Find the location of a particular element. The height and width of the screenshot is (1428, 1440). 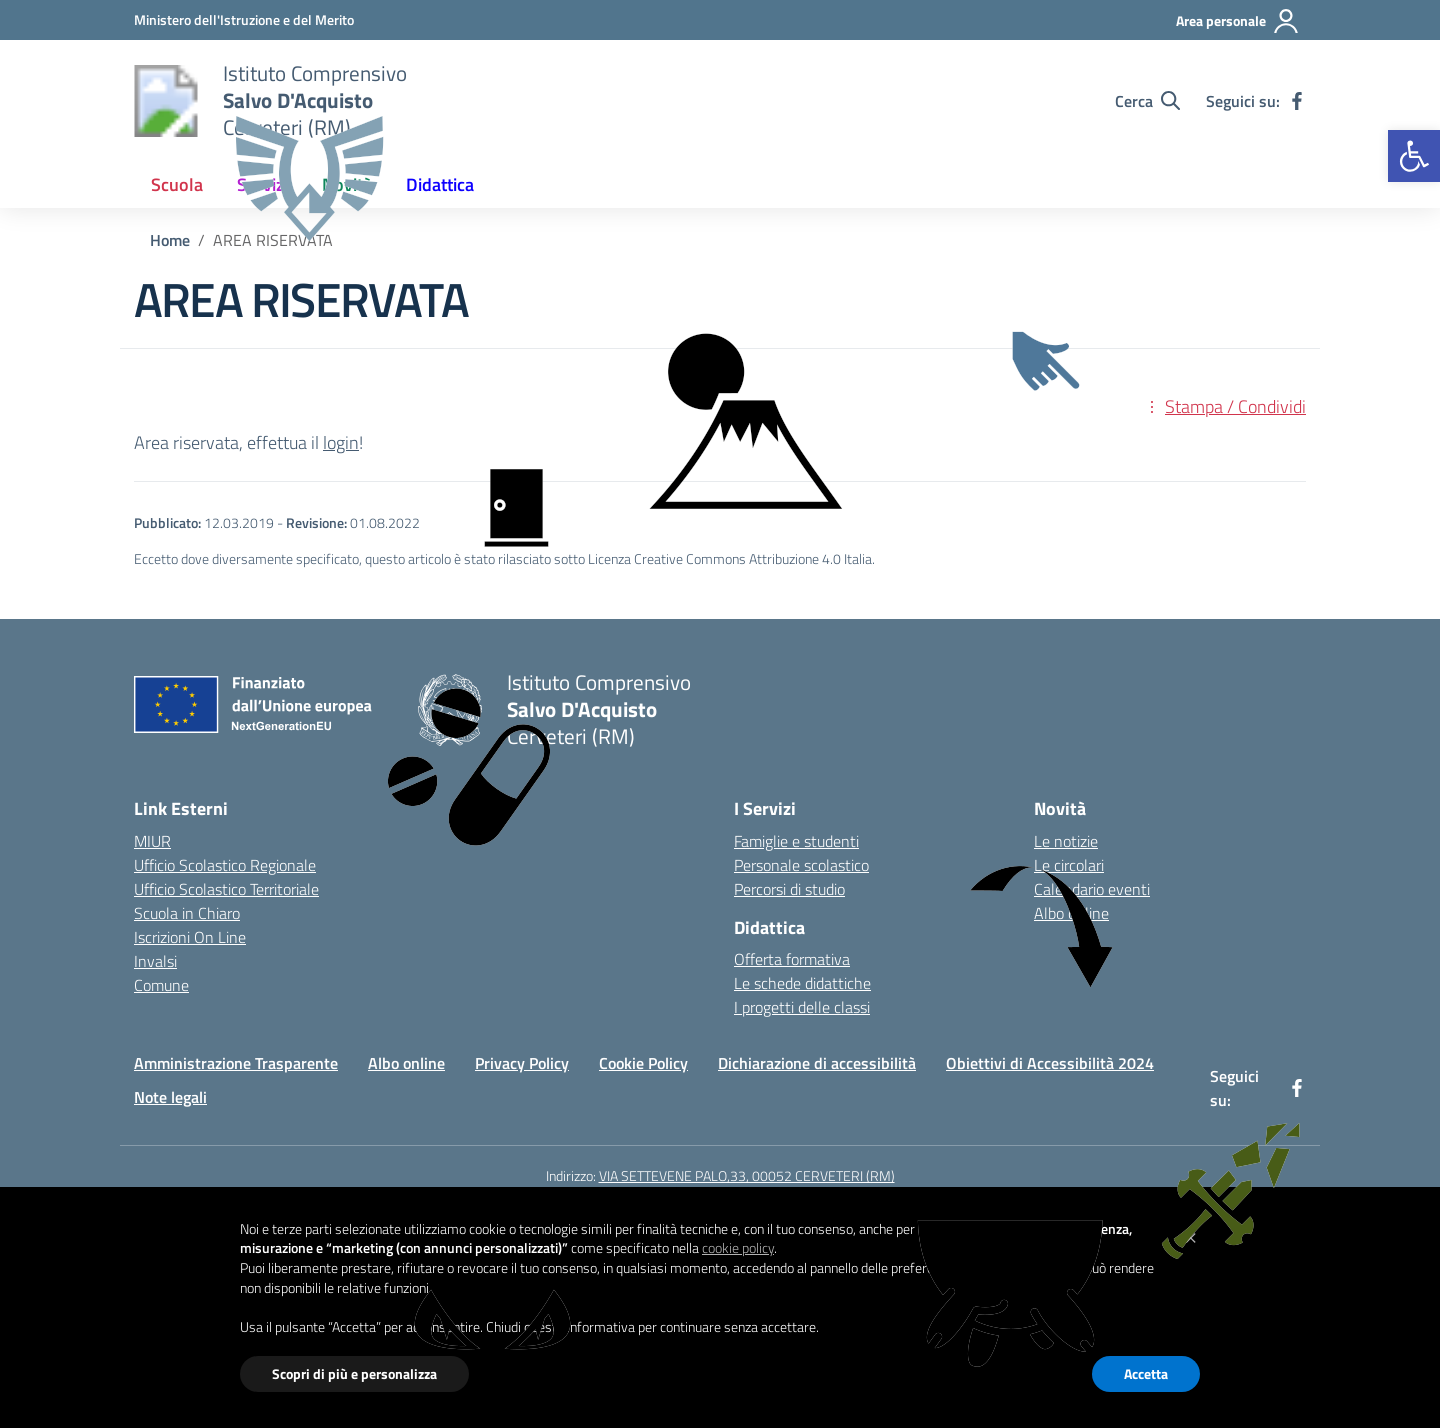

tap to select or indicate an item is located at coordinates (1046, 365).